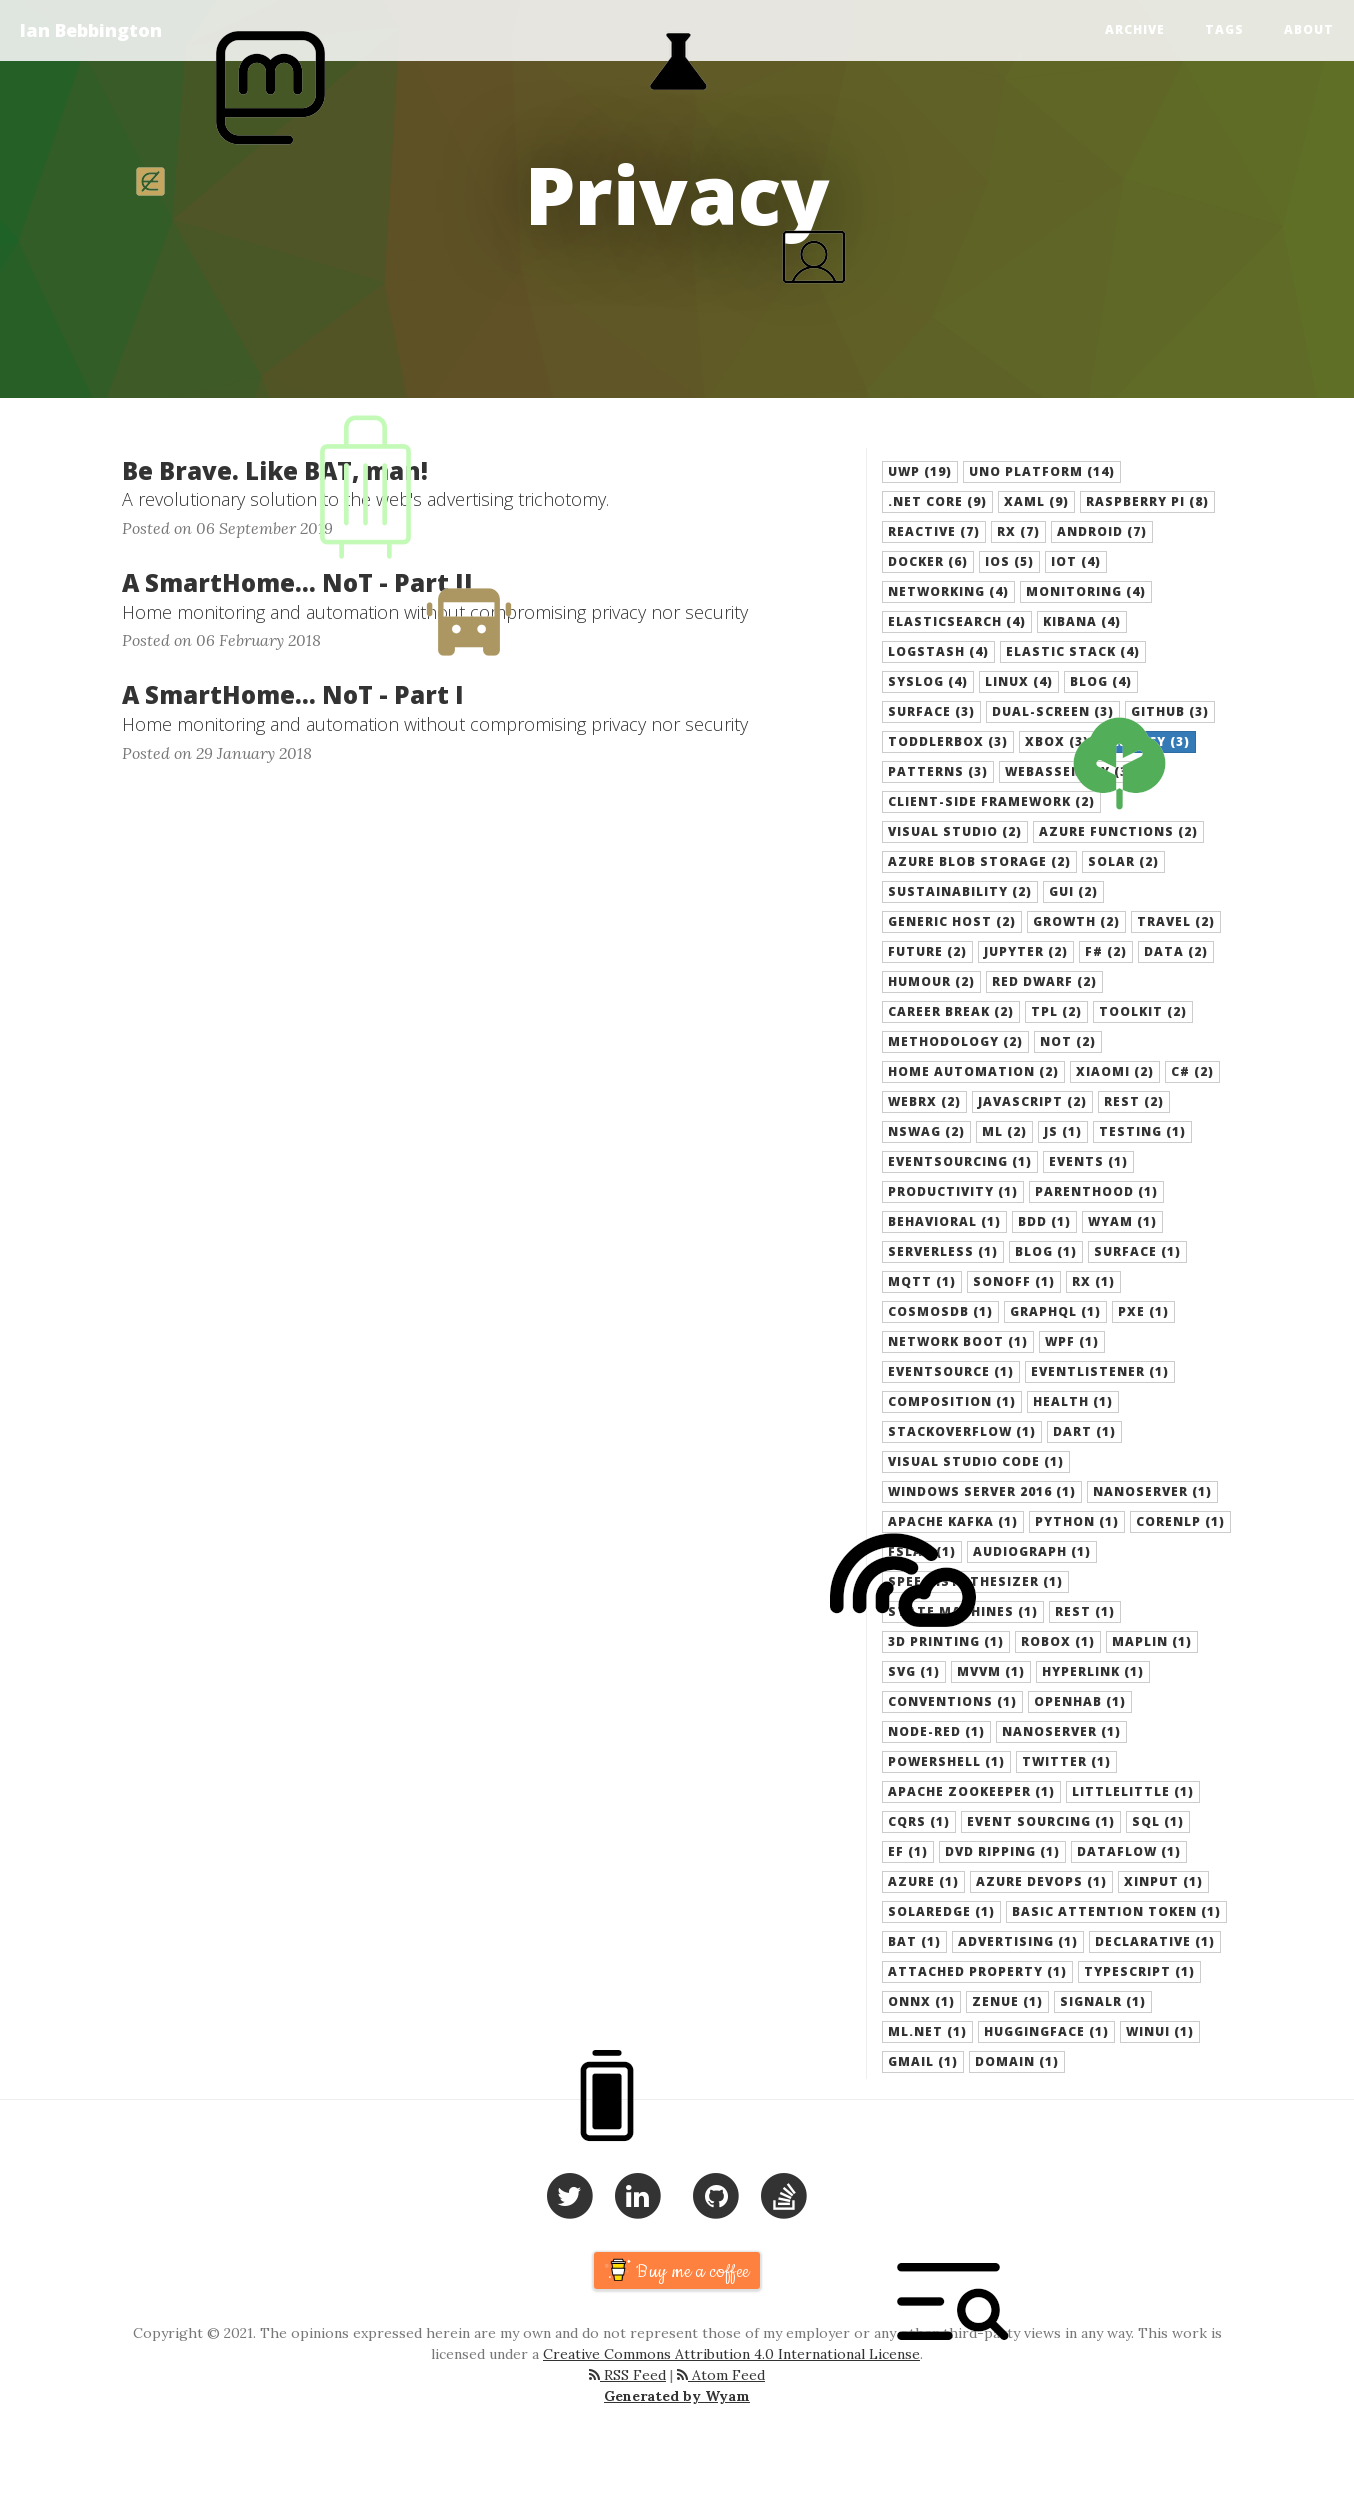 The image size is (1354, 2493). What do you see at coordinates (150, 181) in the screenshot?
I see `indicates item is not part of a set or group` at bounding box center [150, 181].